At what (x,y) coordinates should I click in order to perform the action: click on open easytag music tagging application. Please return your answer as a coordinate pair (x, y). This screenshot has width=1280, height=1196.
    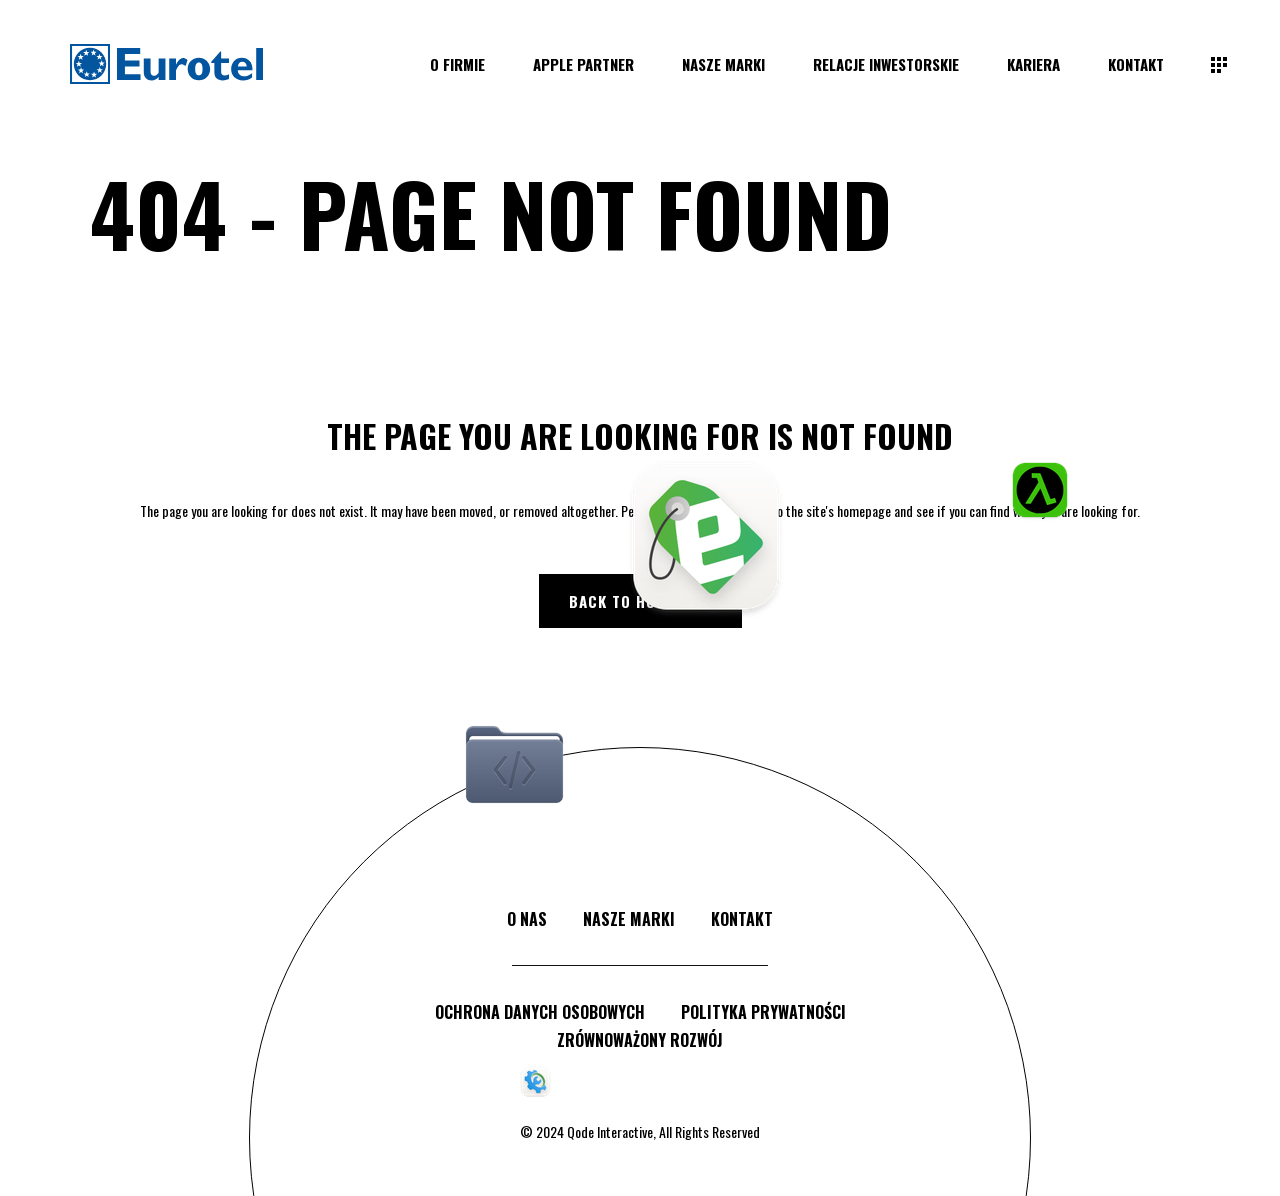
    Looking at the image, I should click on (706, 537).